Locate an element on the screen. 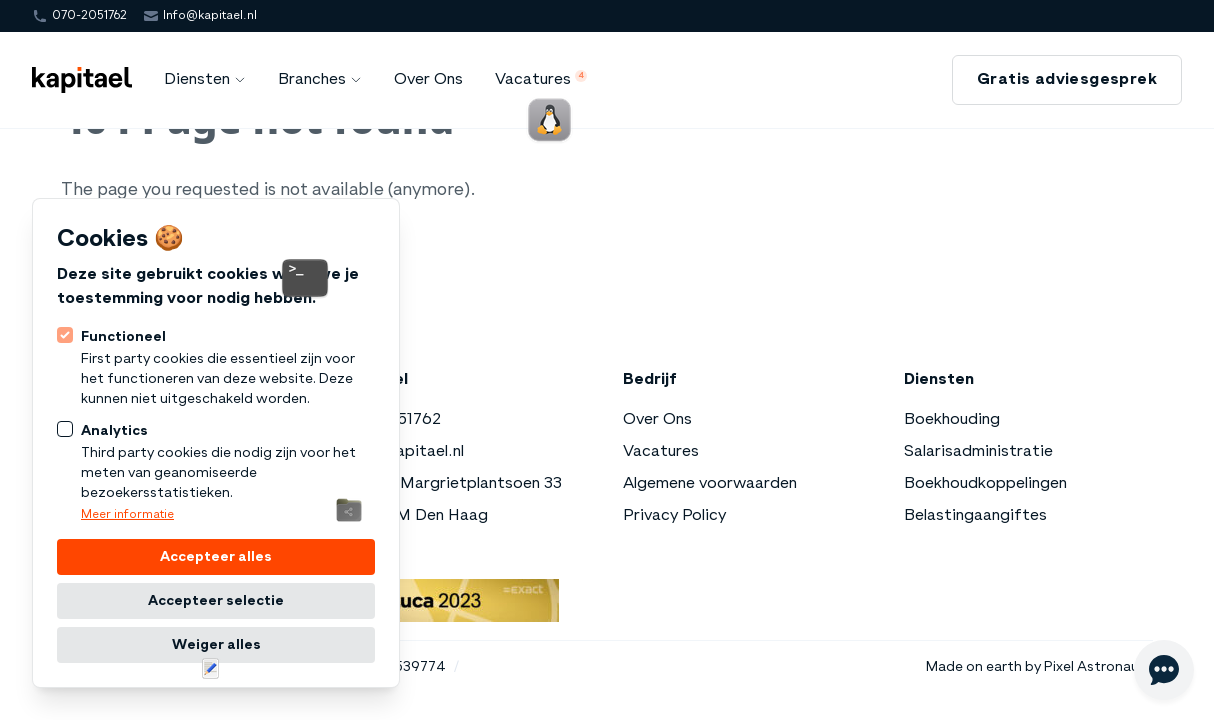  access your public shared files folder is located at coordinates (349, 510).